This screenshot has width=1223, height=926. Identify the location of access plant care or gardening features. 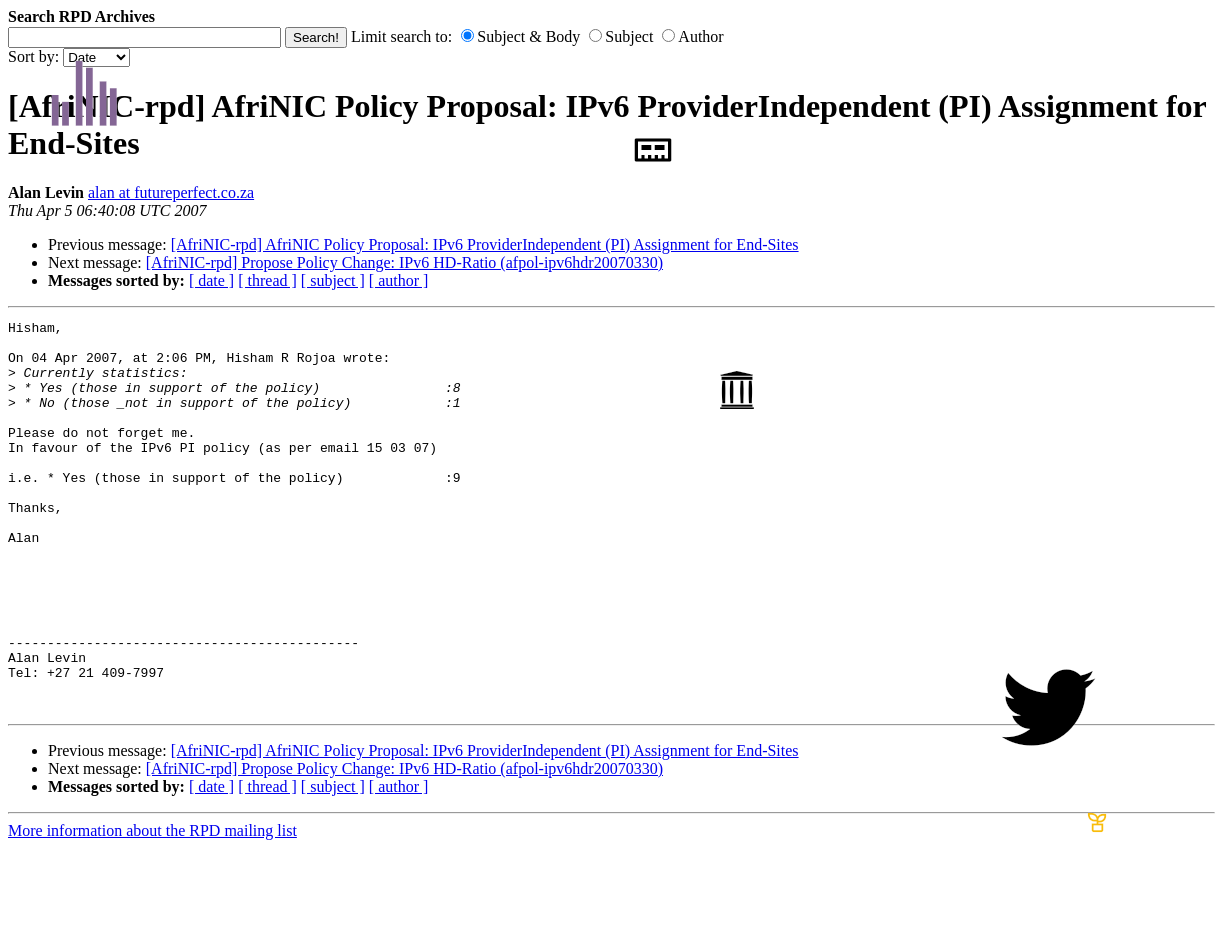
(1097, 822).